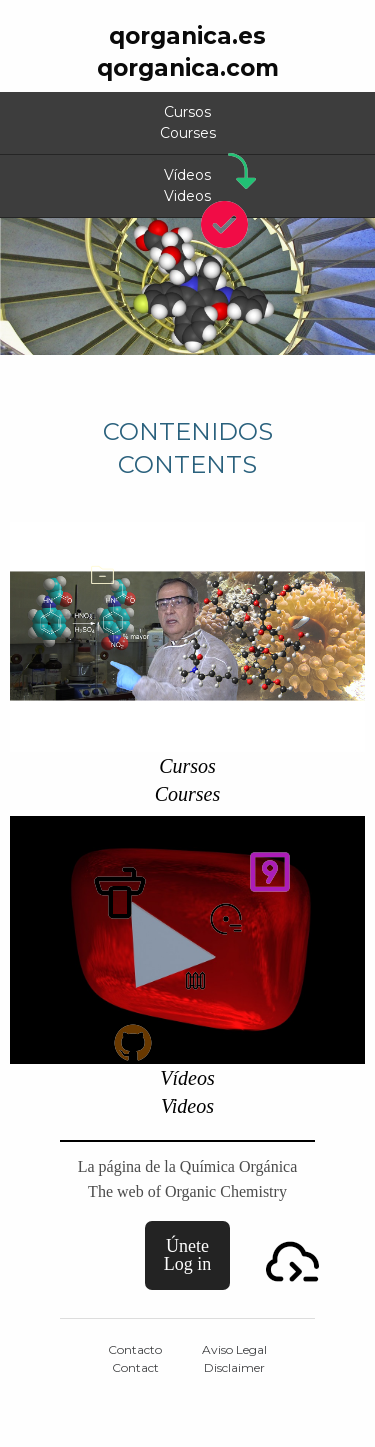 The image size is (375, 1447). I want to click on indicates successful completion or confirmation, so click(224, 224).